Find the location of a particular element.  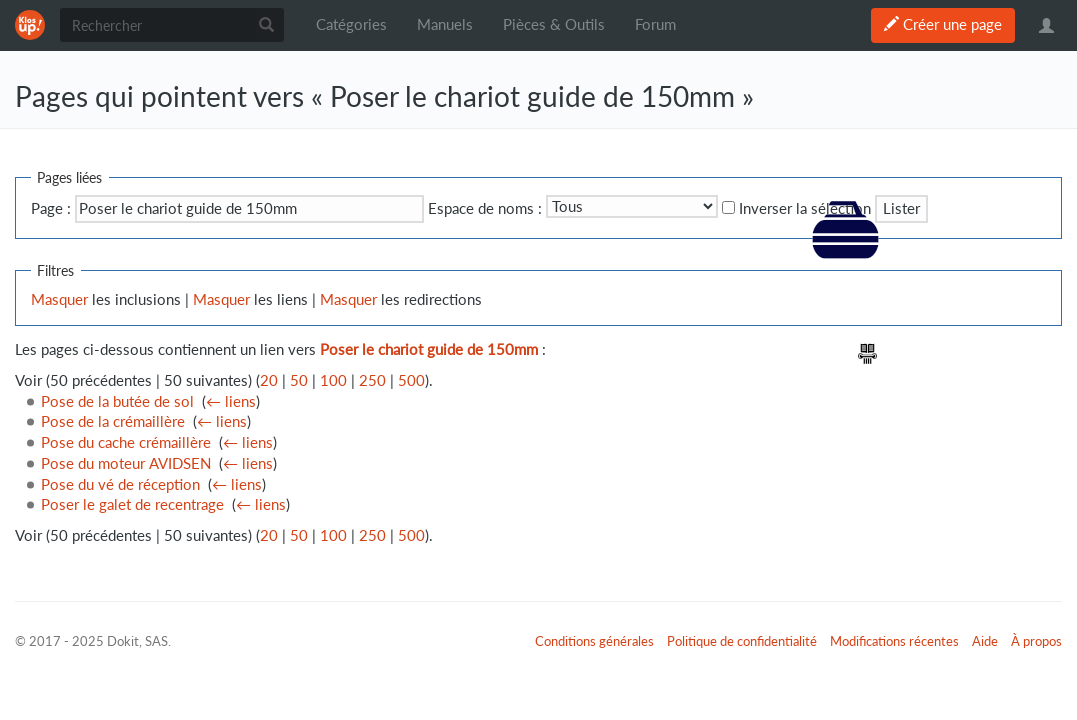

access curling game or sports content is located at coordinates (845, 225).